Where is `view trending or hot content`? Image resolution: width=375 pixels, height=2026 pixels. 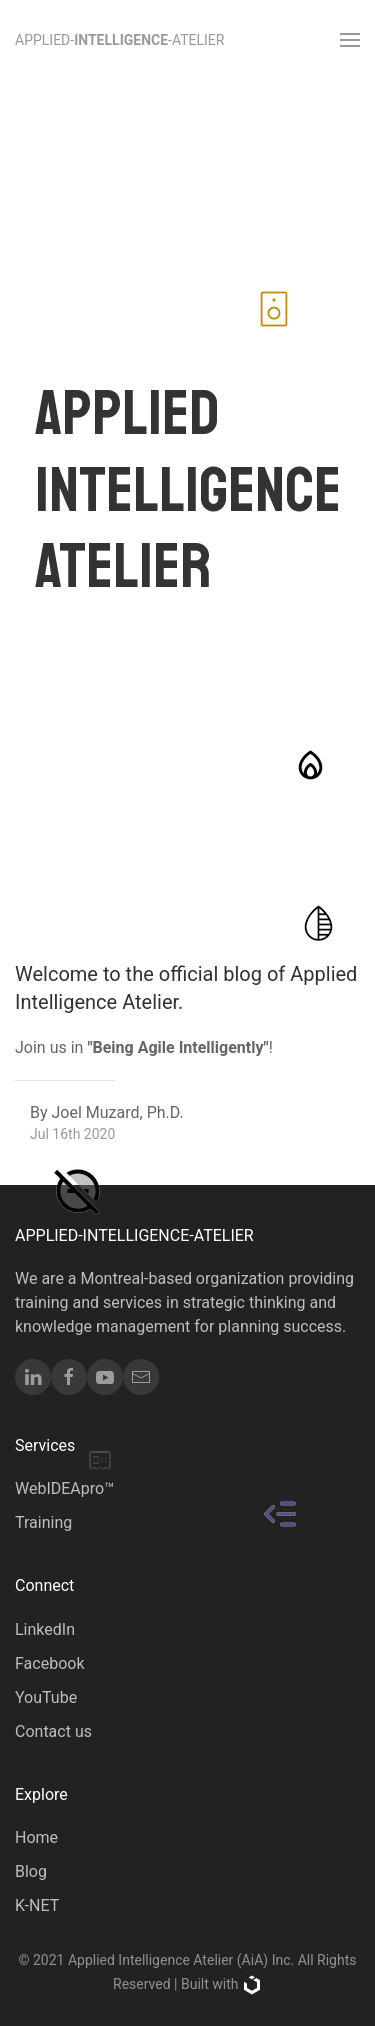 view trending or hot content is located at coordinates (310, 765).